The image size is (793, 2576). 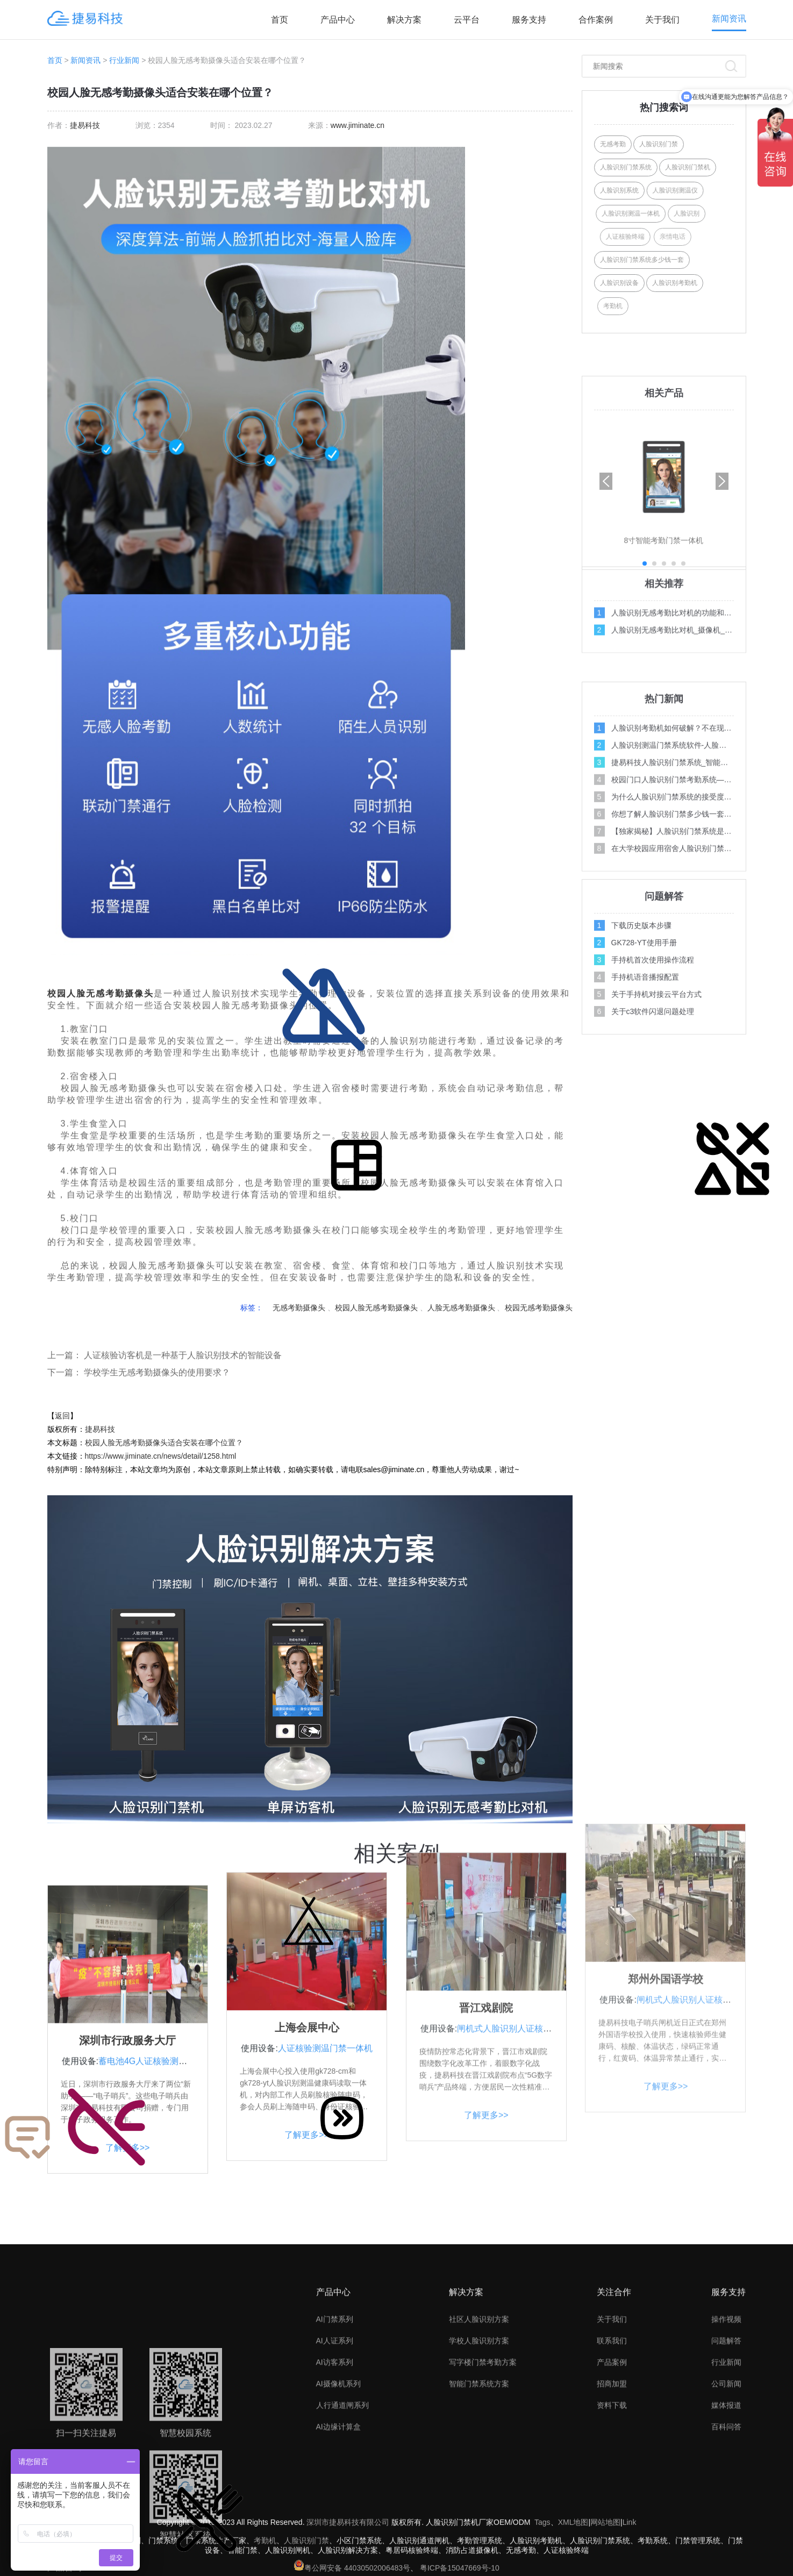 What do you see at coordinates (324, 1010) in the screenshot?
I see `hide details or additional information` at bounding box center [324, 1010].